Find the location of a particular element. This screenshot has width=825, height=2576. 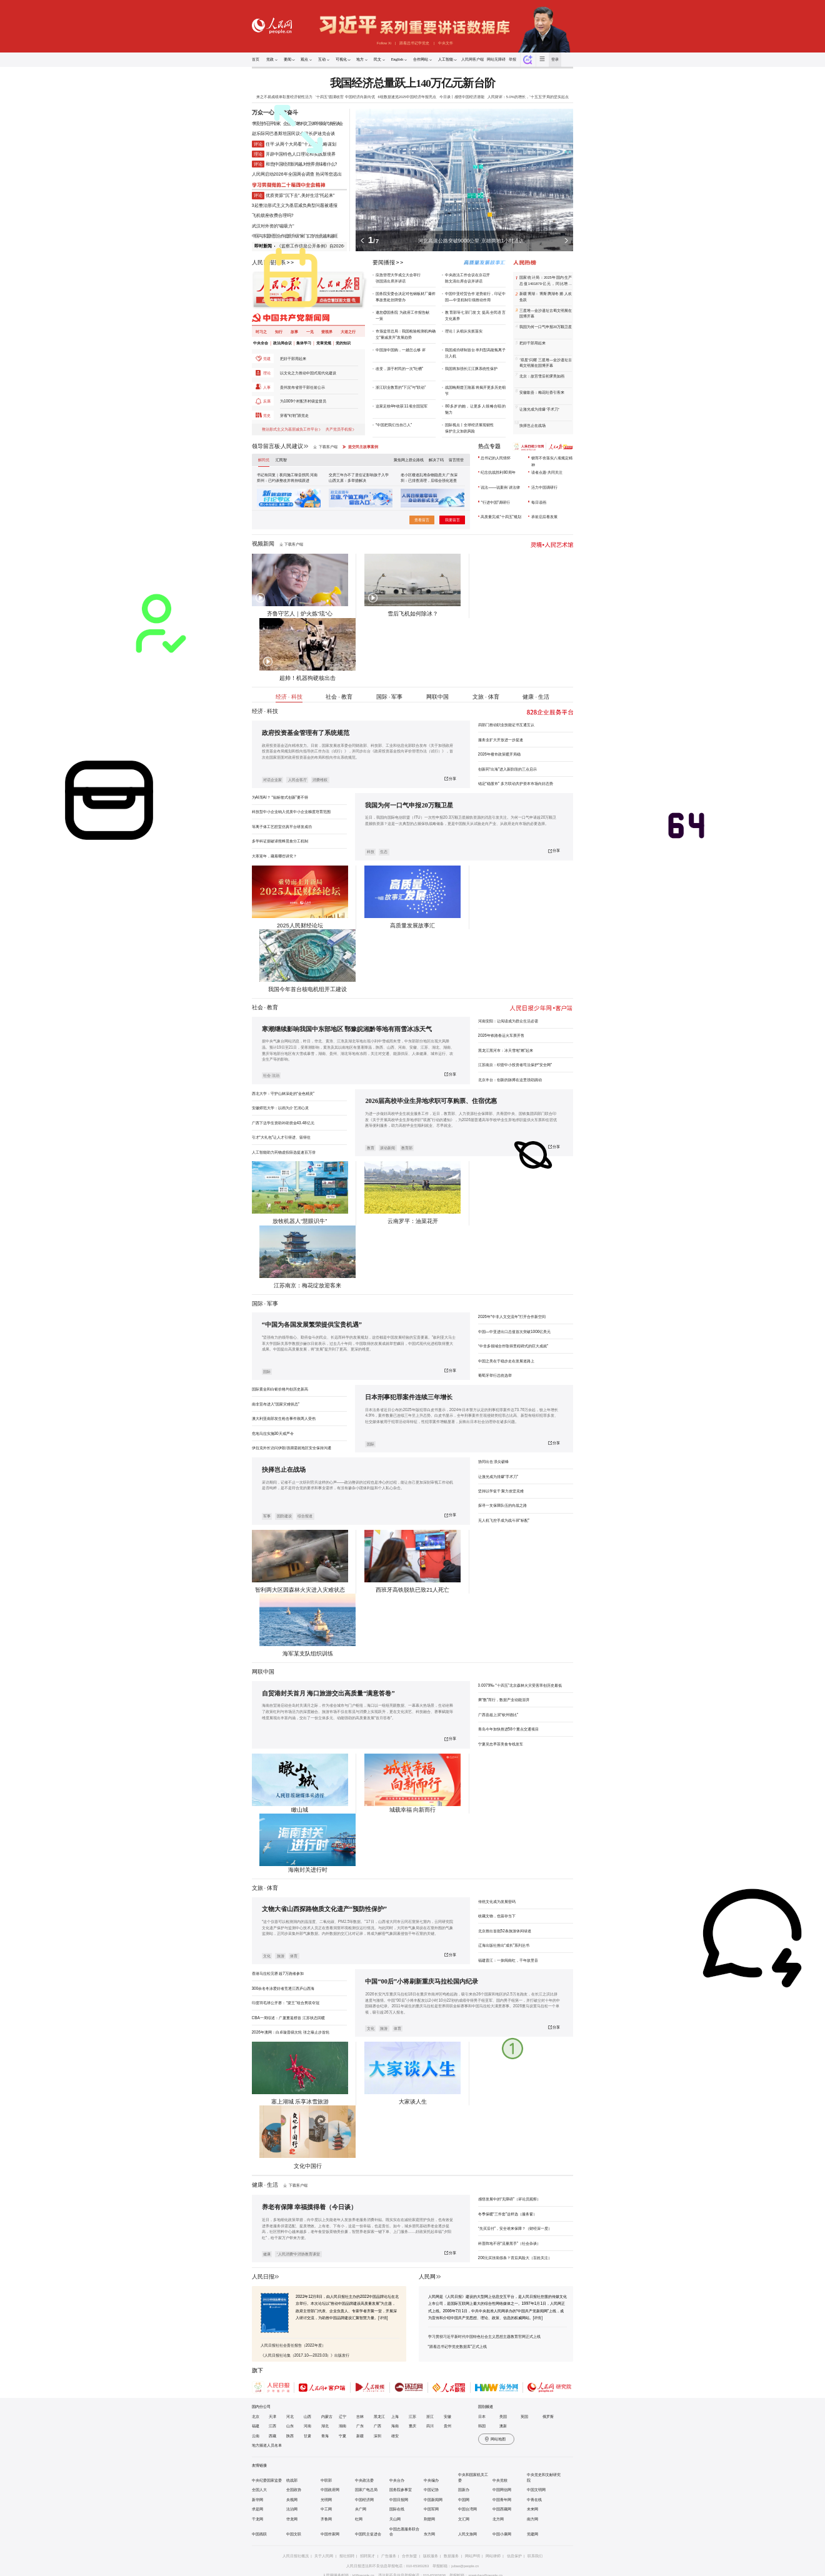

verify or approve a user account is located at coordinates (156, 623).